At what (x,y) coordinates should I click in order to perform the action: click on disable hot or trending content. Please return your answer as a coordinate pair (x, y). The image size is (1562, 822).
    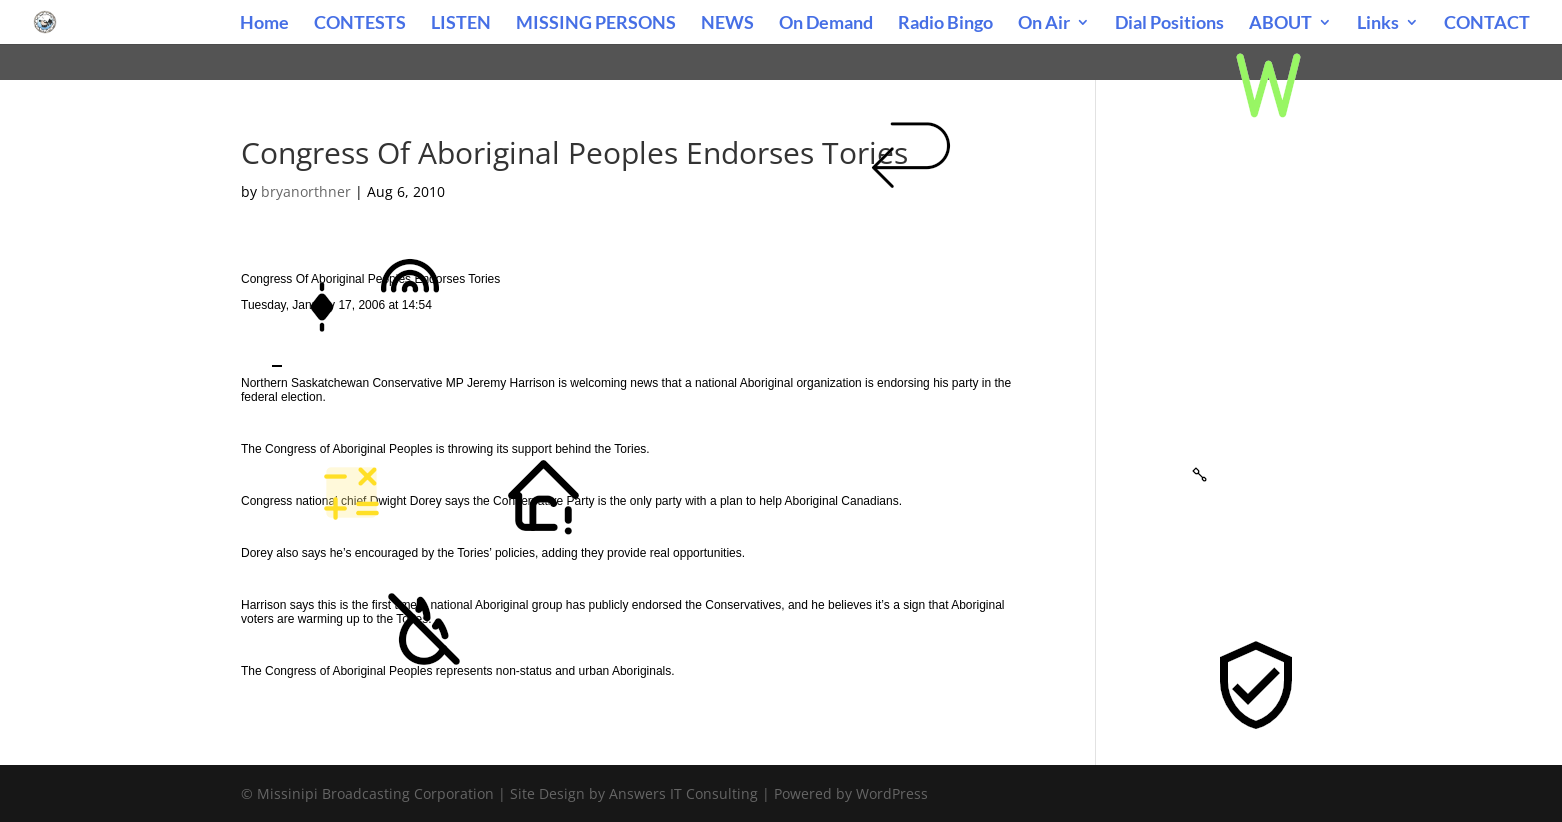
    Looking at the image, I should click on (424, 629).